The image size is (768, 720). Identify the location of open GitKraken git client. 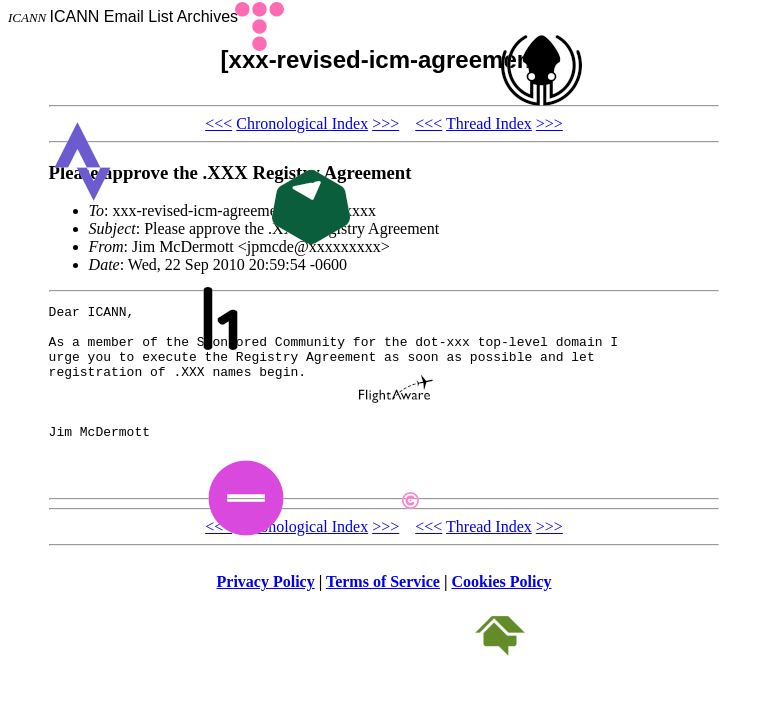
(541, 70).